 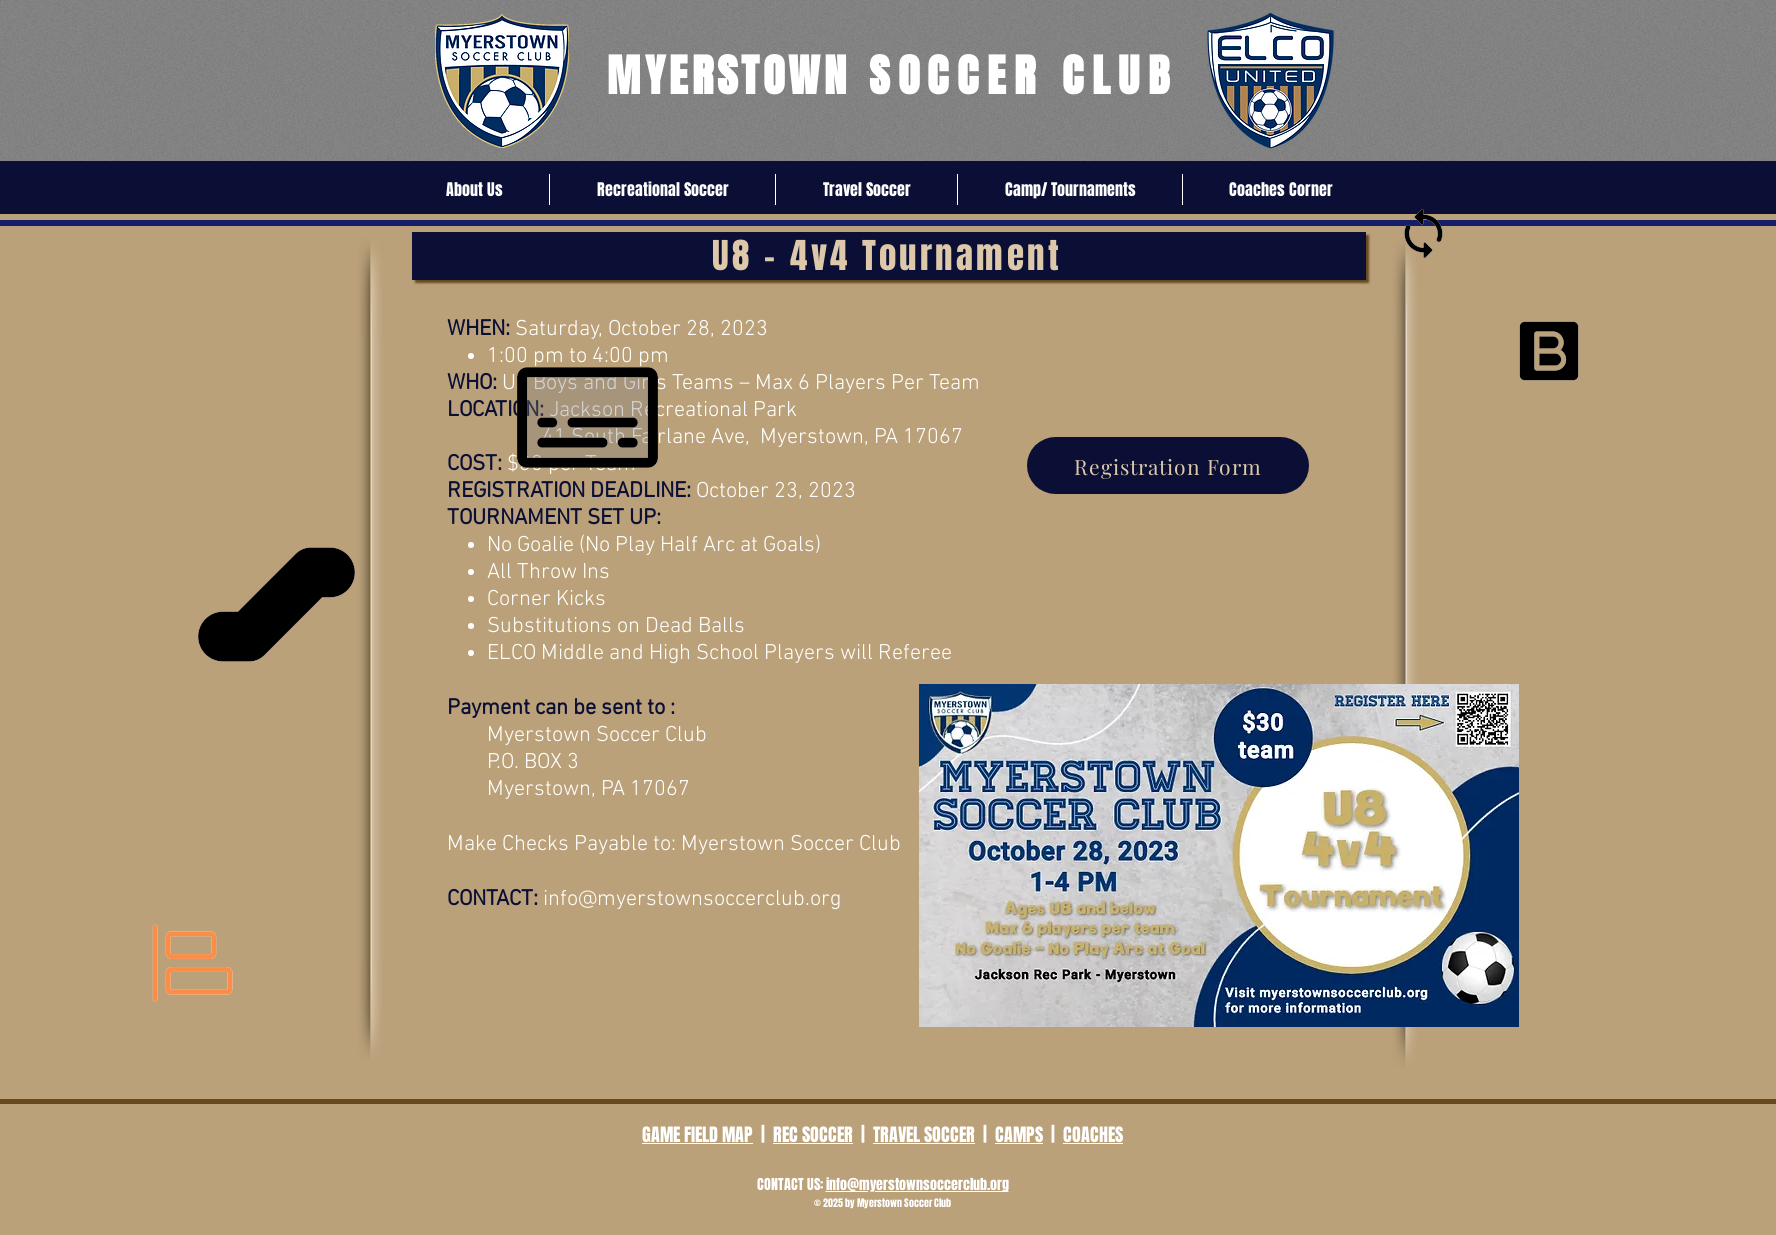 I want to click on enable subtitles or closed captions, so click(x=587, y=417).